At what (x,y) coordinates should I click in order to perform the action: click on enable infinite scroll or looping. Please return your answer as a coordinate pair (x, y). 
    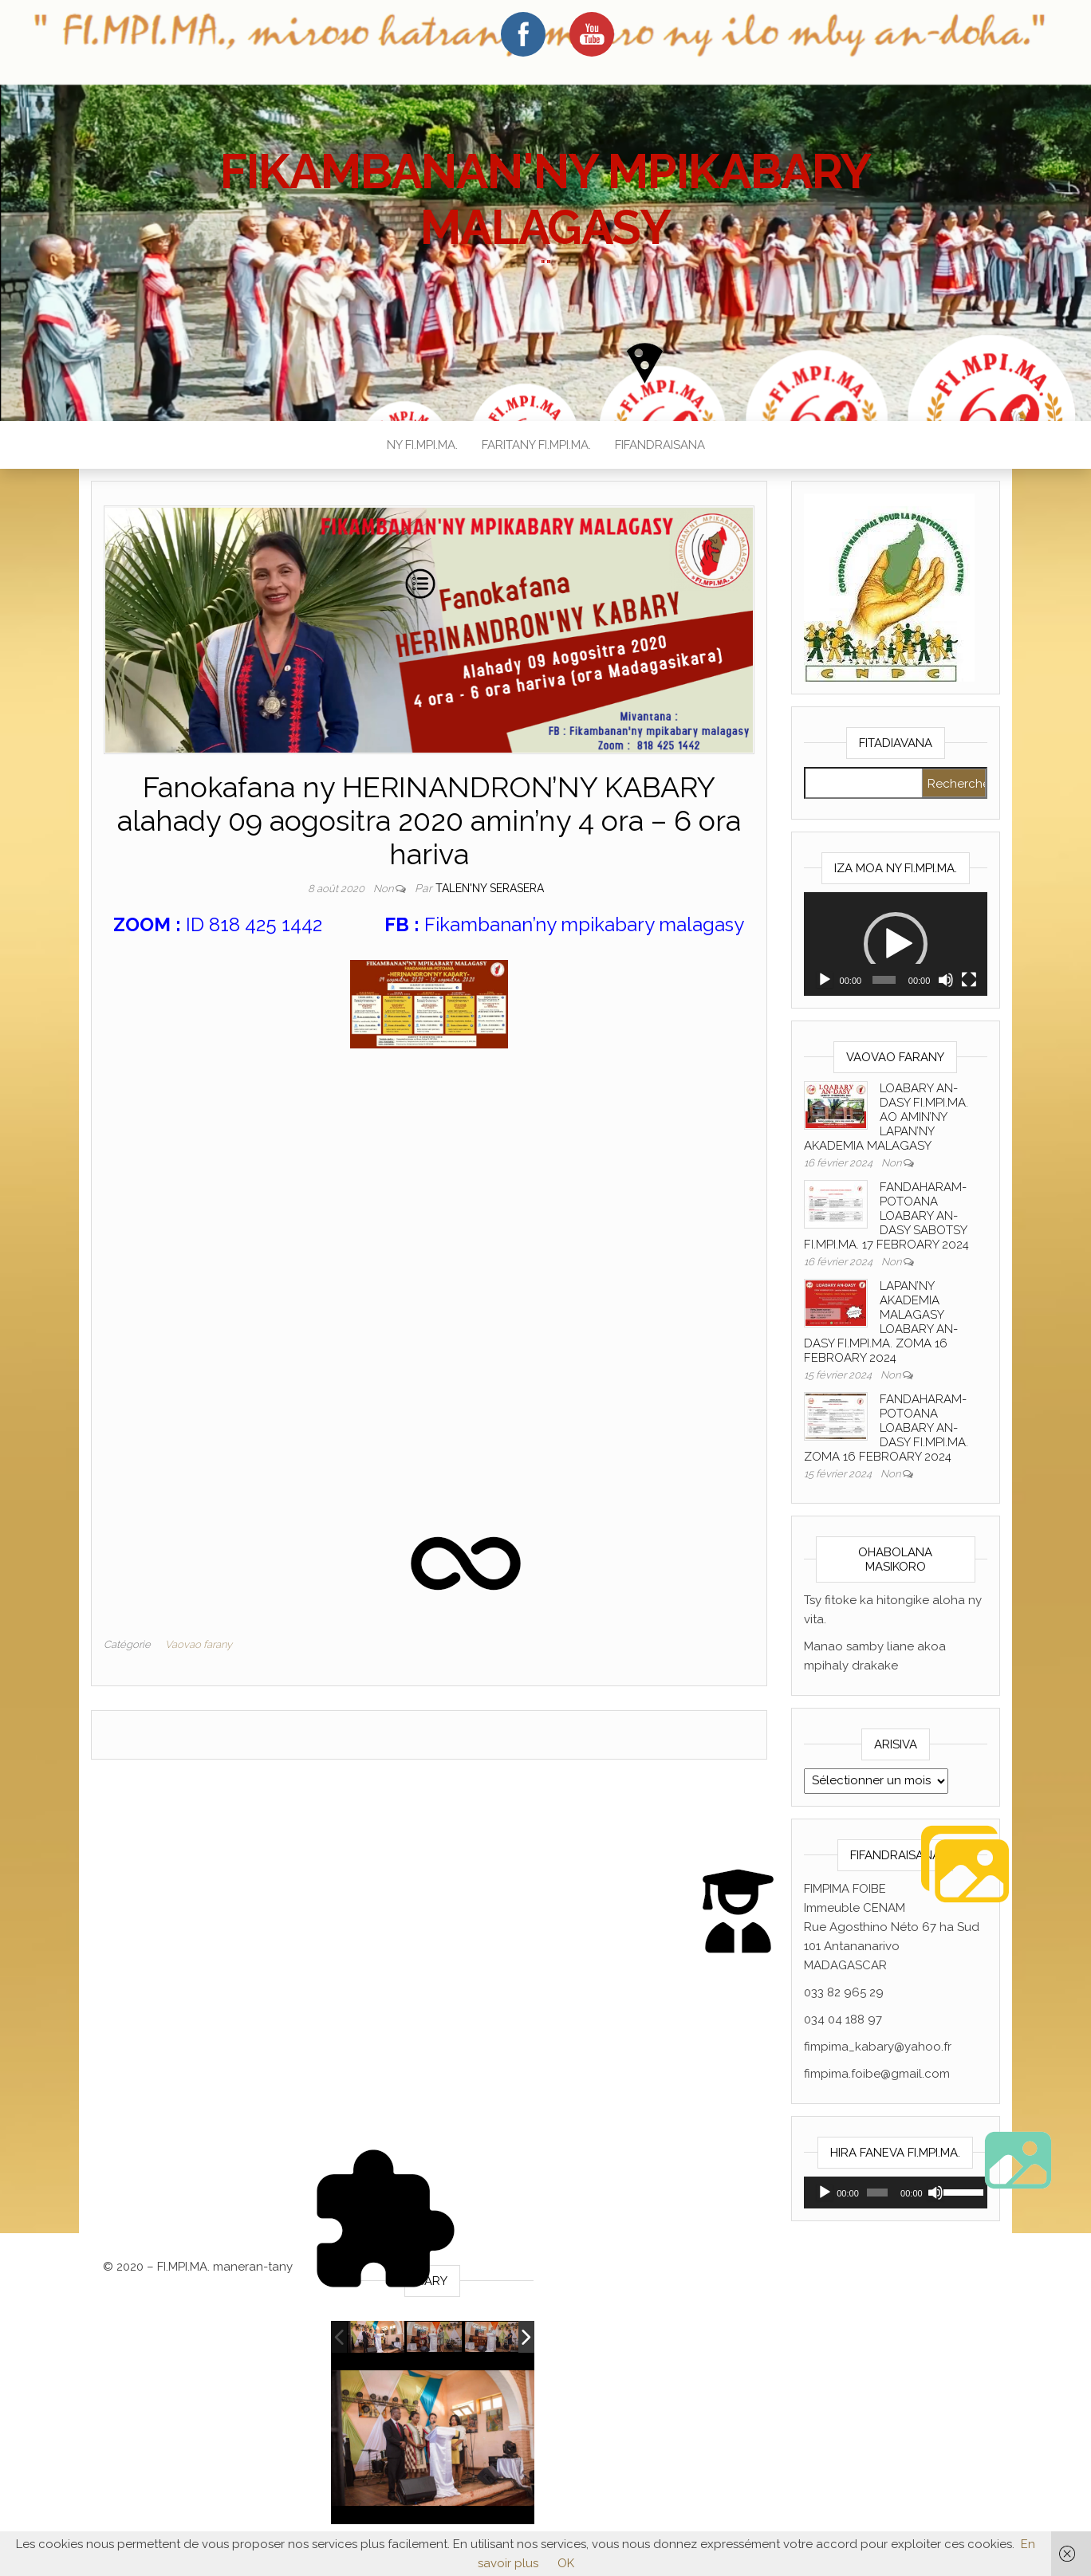
    Looking at the image, I should click on (466, 1563).